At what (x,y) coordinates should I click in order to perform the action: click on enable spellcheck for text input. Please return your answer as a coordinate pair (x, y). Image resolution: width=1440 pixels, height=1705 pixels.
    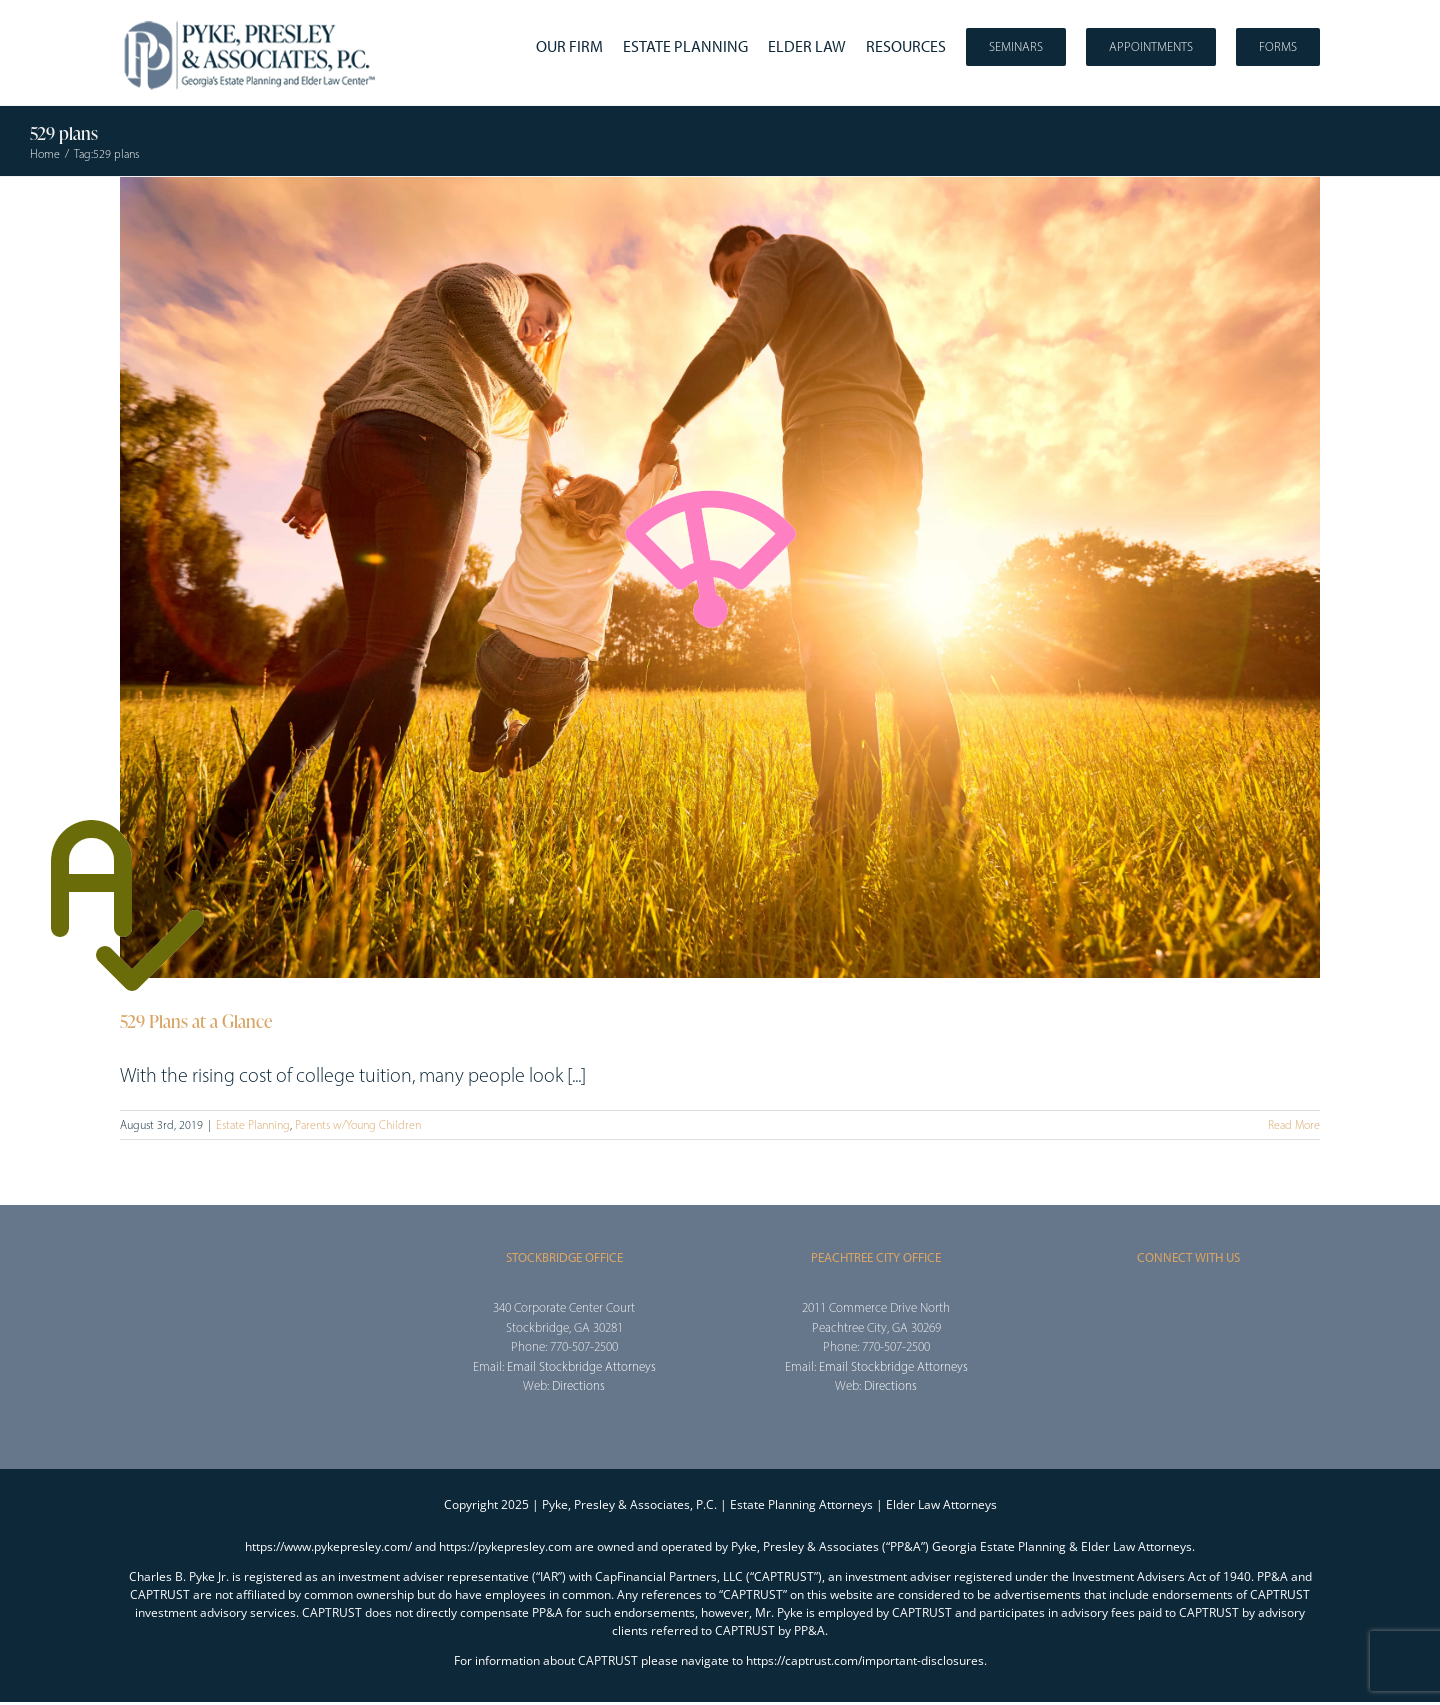
    Looking at the image, I should click on (123, 901).